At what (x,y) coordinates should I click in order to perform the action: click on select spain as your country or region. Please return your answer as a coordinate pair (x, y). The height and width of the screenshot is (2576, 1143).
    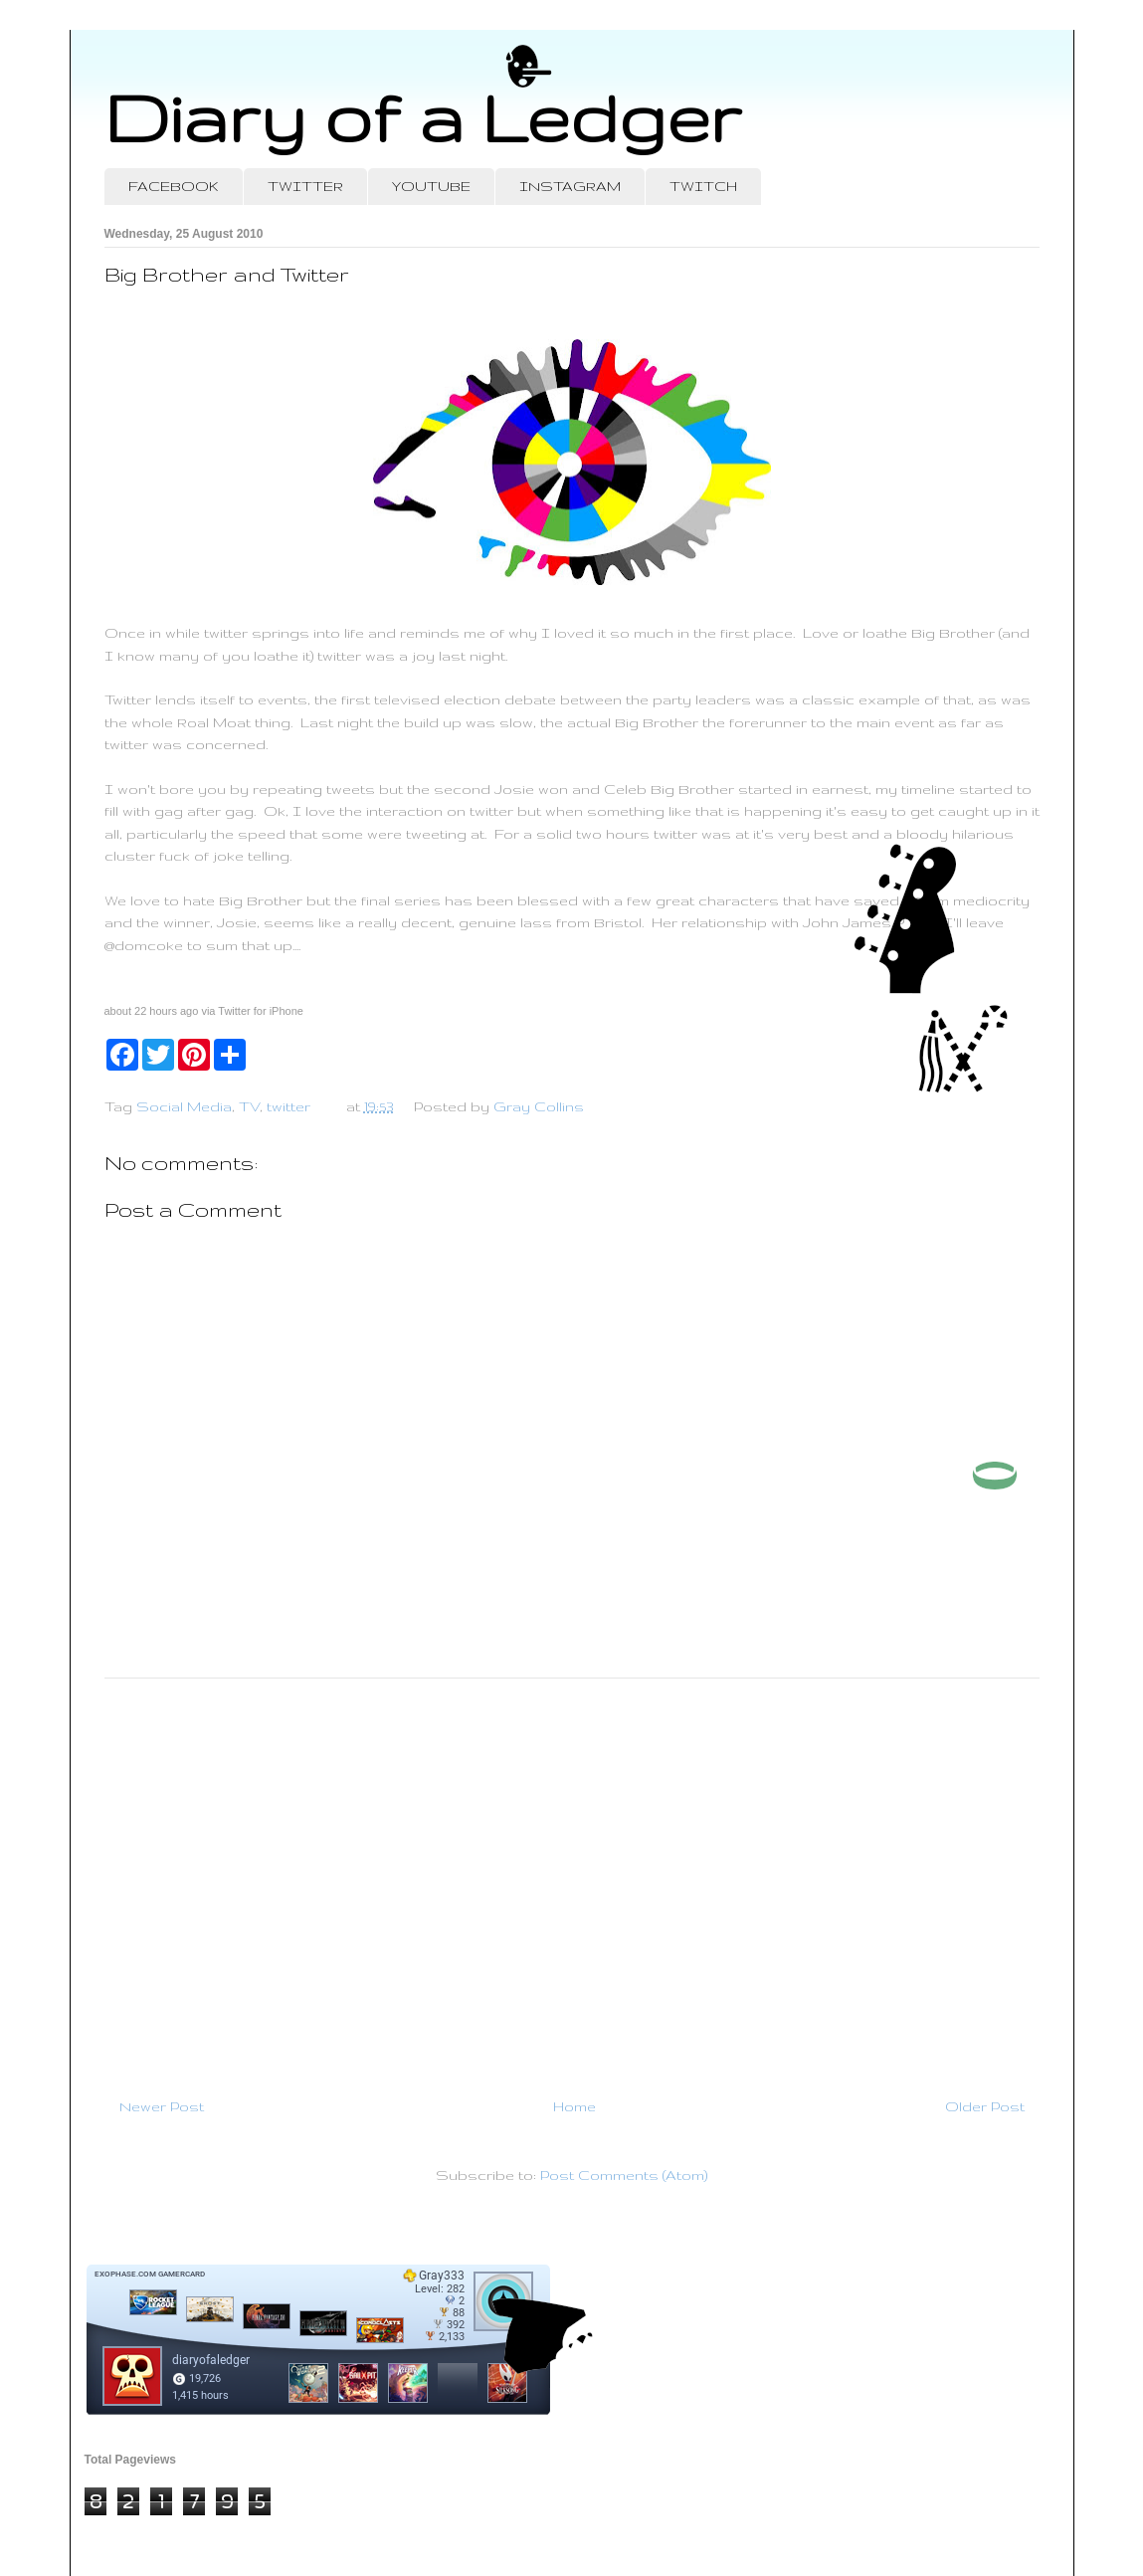
    Looking at the image, I should click on (542, 2336).